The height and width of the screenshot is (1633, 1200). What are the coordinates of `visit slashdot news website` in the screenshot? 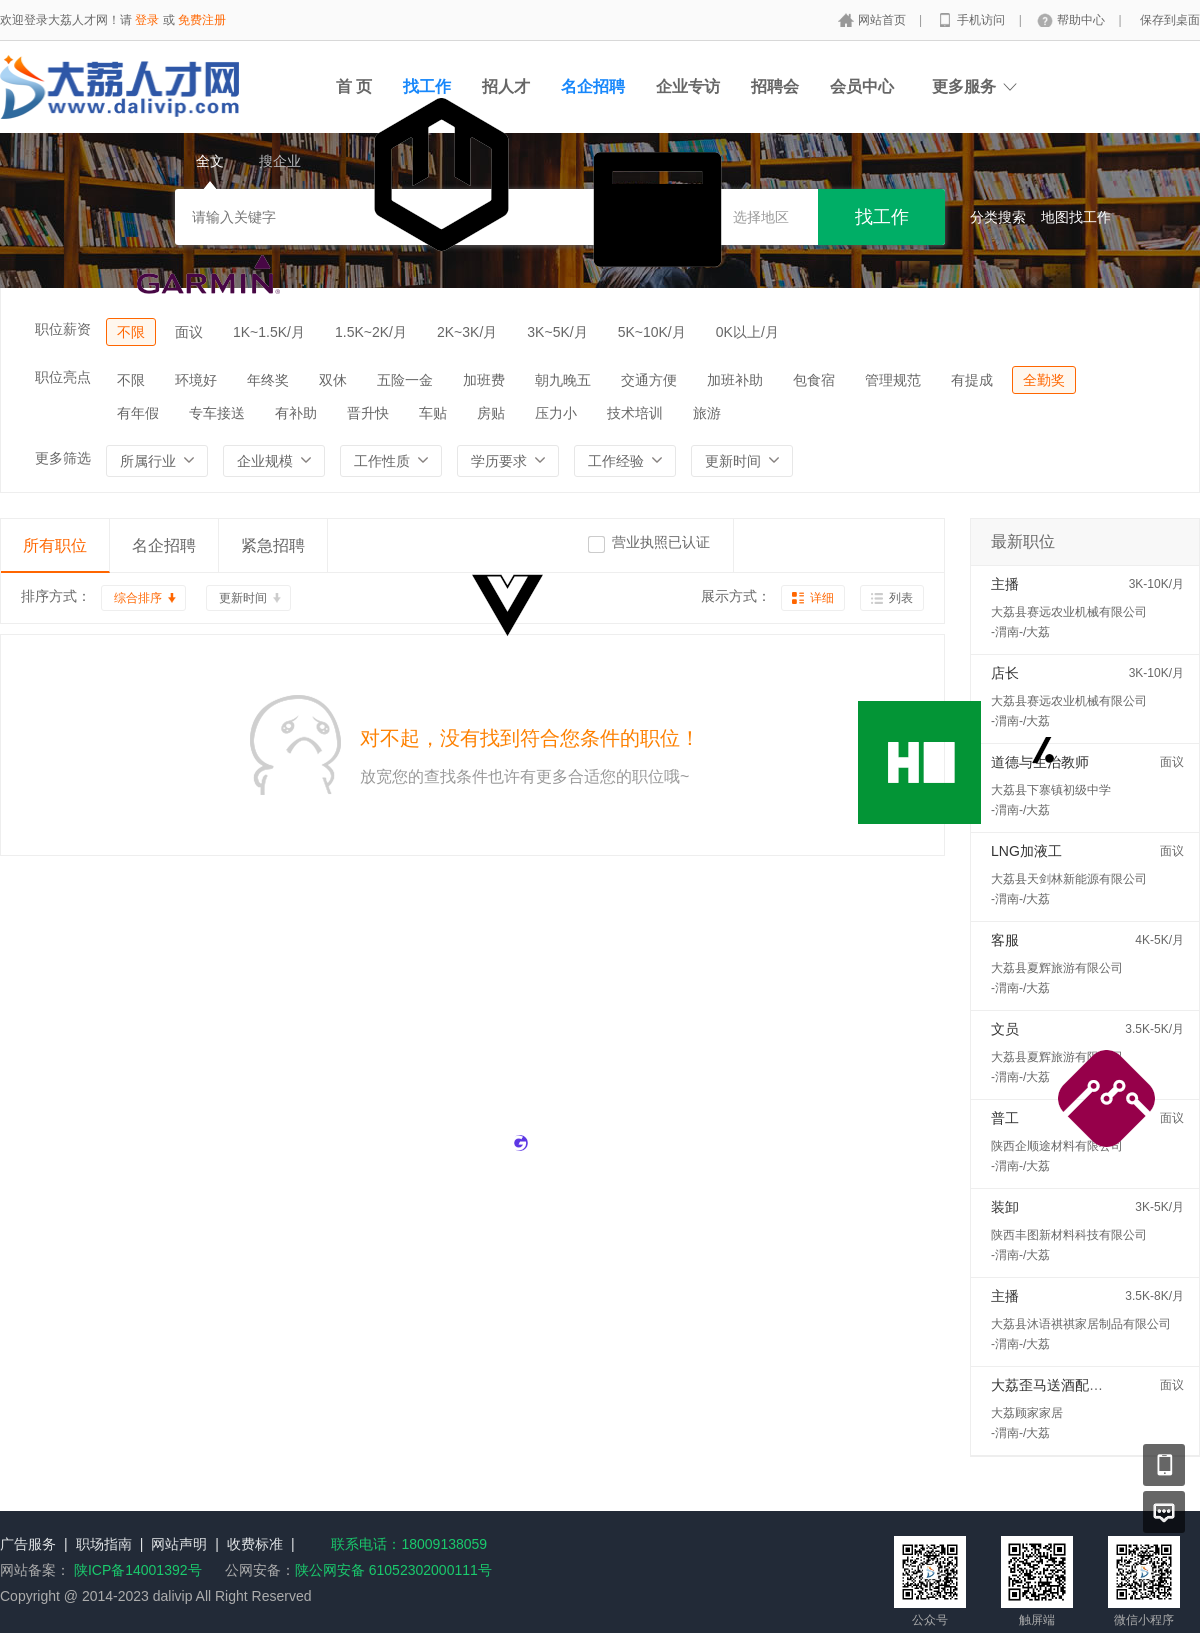 It's located at (1043, 750).